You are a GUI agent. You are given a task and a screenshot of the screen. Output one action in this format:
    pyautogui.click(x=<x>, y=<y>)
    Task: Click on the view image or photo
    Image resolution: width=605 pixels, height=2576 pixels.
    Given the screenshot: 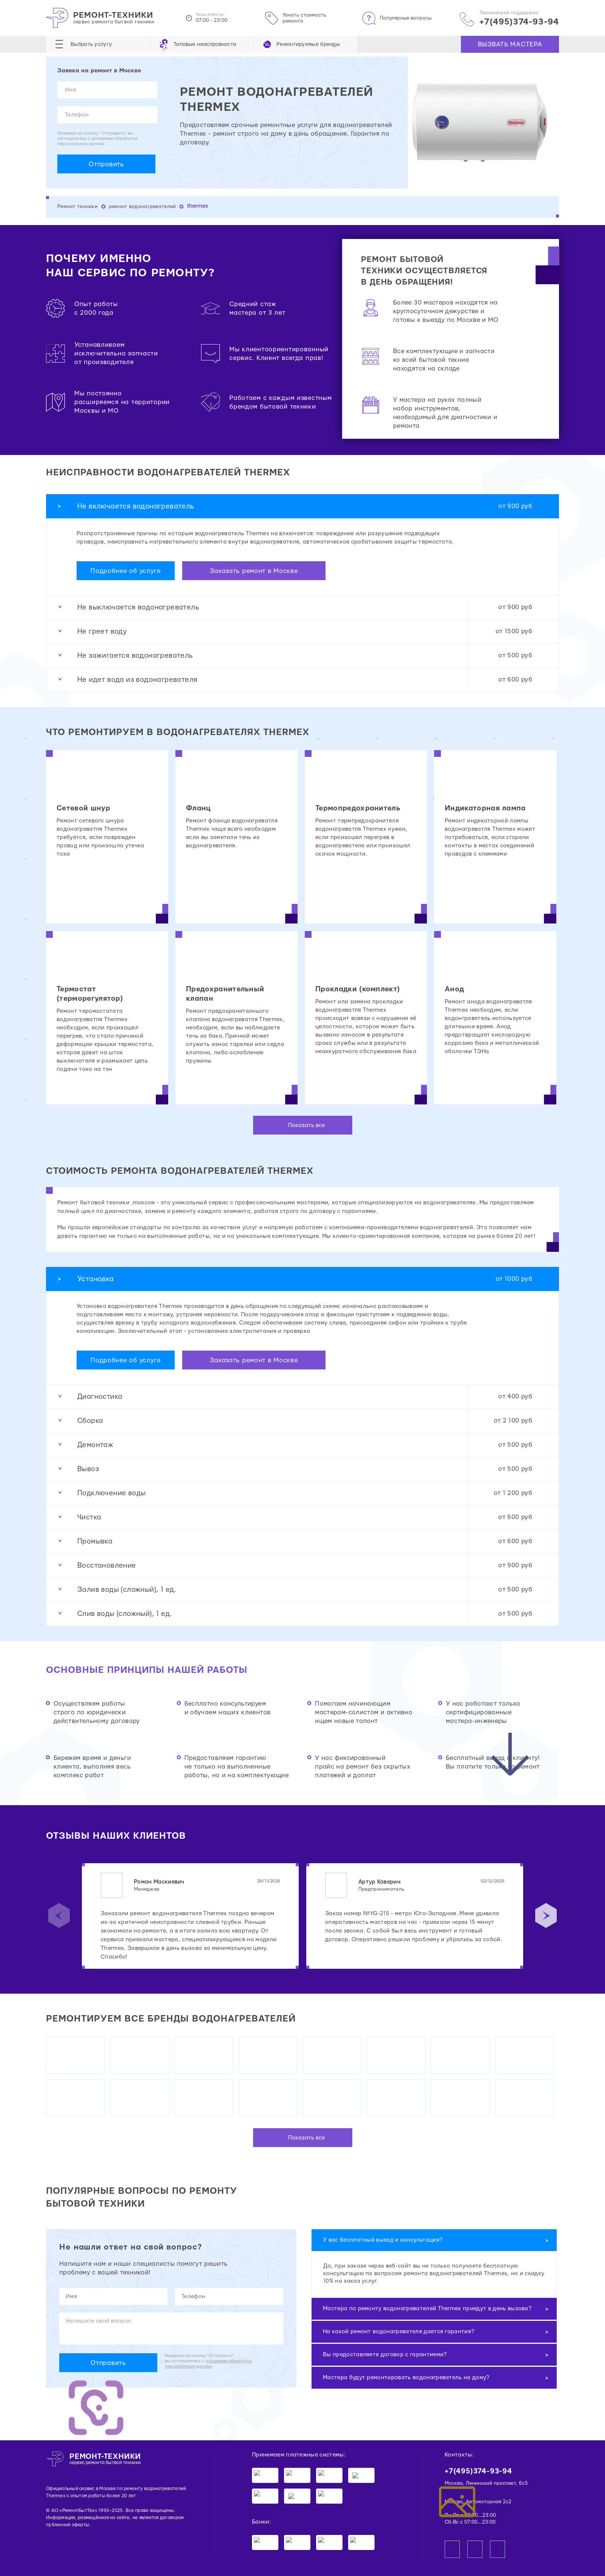 What is the action you would take?
    pyautogui.click(x=457, y=2502)
    